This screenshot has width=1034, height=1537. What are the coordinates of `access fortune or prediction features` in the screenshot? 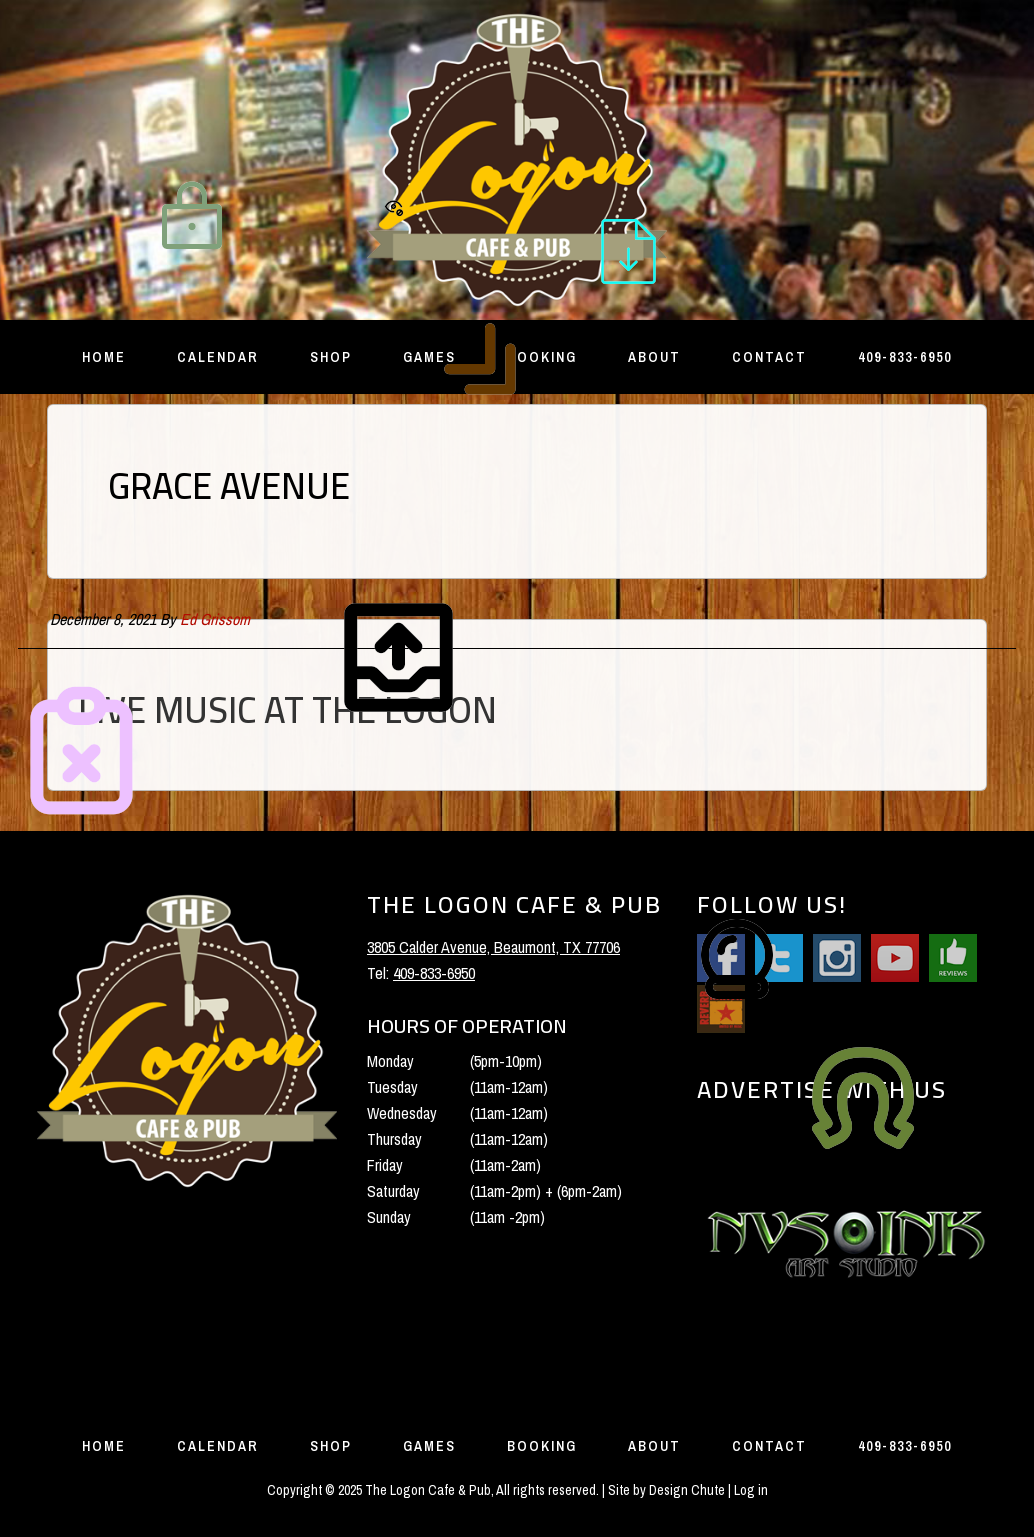 It's located at (737, 959).